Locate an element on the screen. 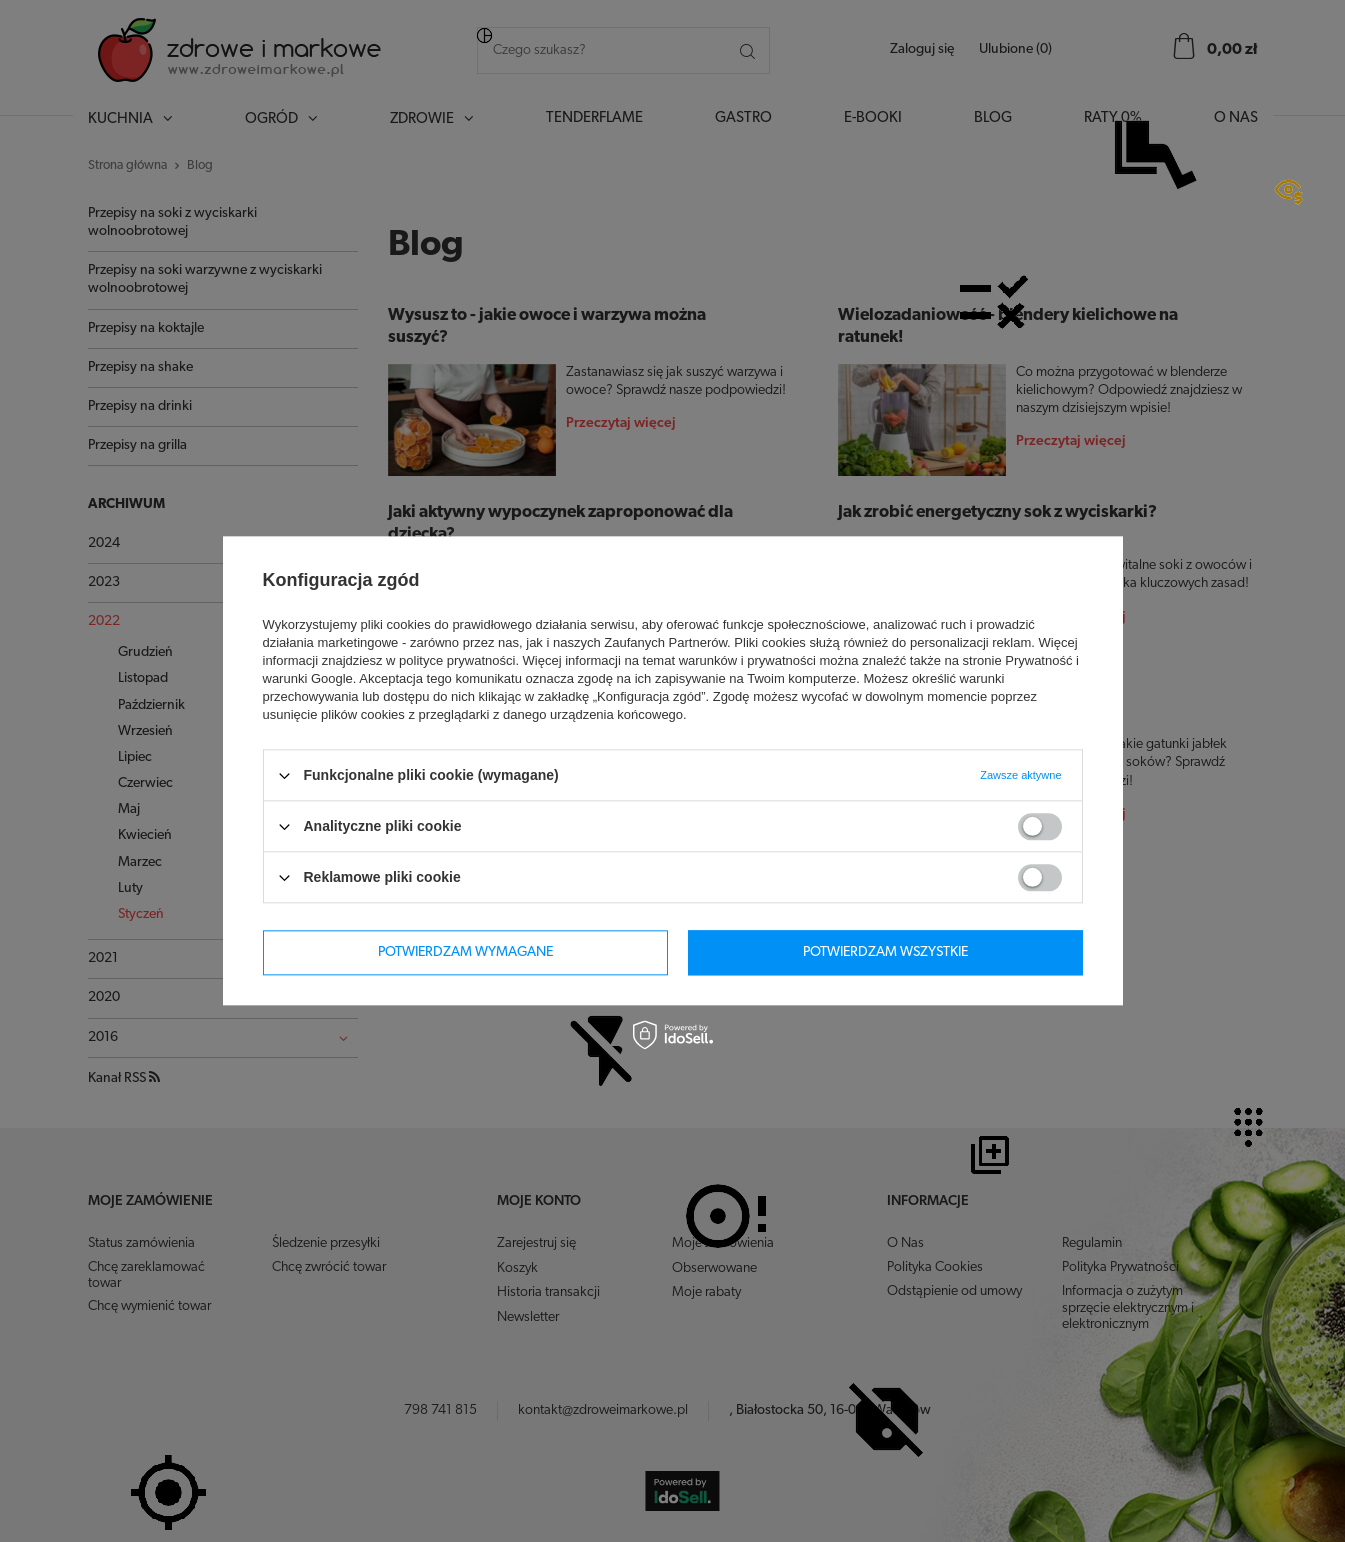 This screenshot has width=1345, height=1542. disable content reporting is located at coordinates (887, 1419).